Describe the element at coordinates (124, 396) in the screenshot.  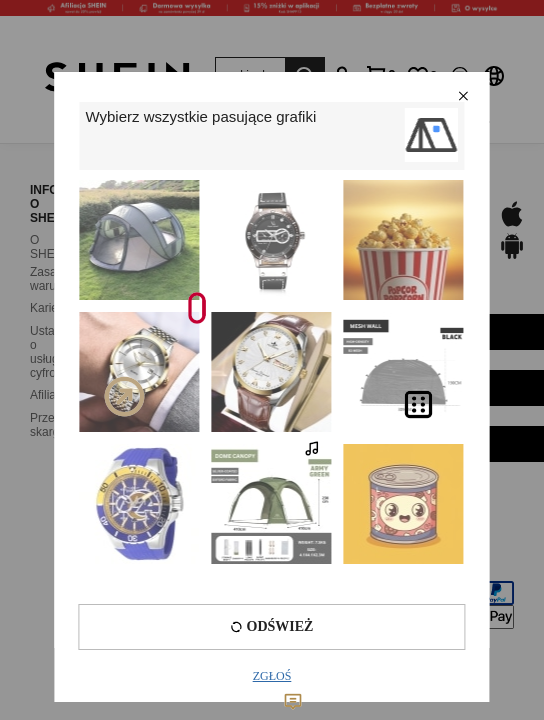
I see `open link in new tab or window` at that location.